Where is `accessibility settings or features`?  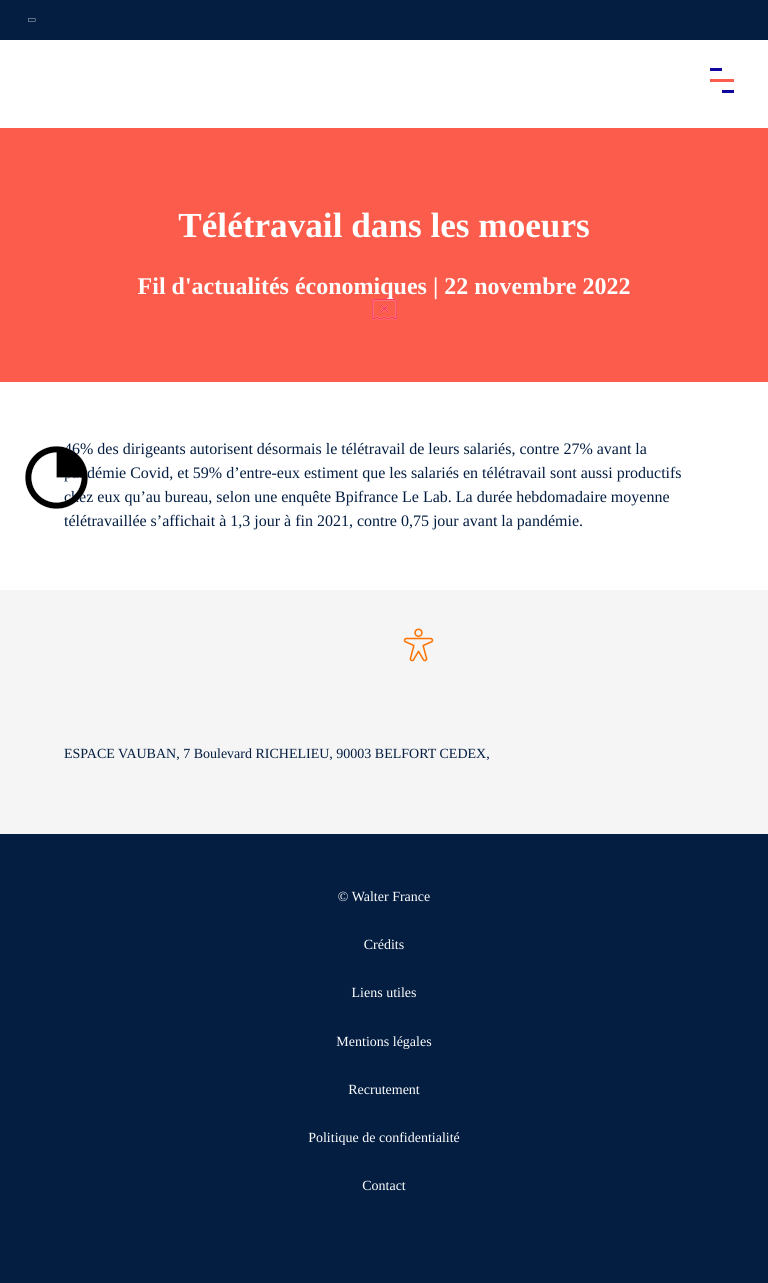
accessibility settings or features is located at coordinates (418, 645).